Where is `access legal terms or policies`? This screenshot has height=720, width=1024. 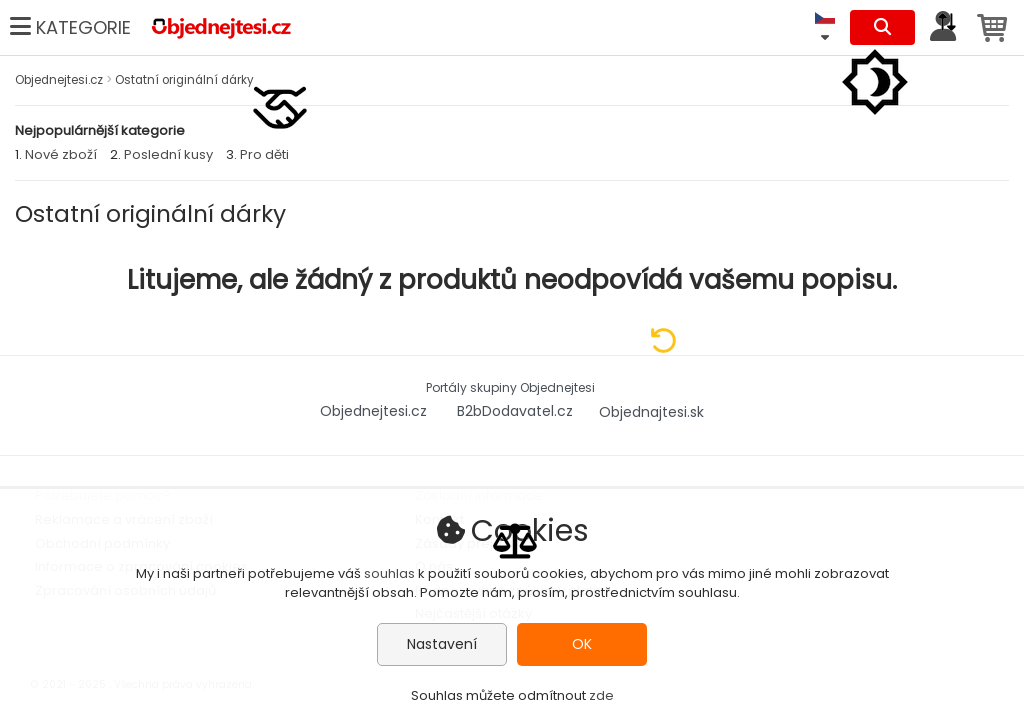 access legal terms or policies is located at coordinates (515, 541).